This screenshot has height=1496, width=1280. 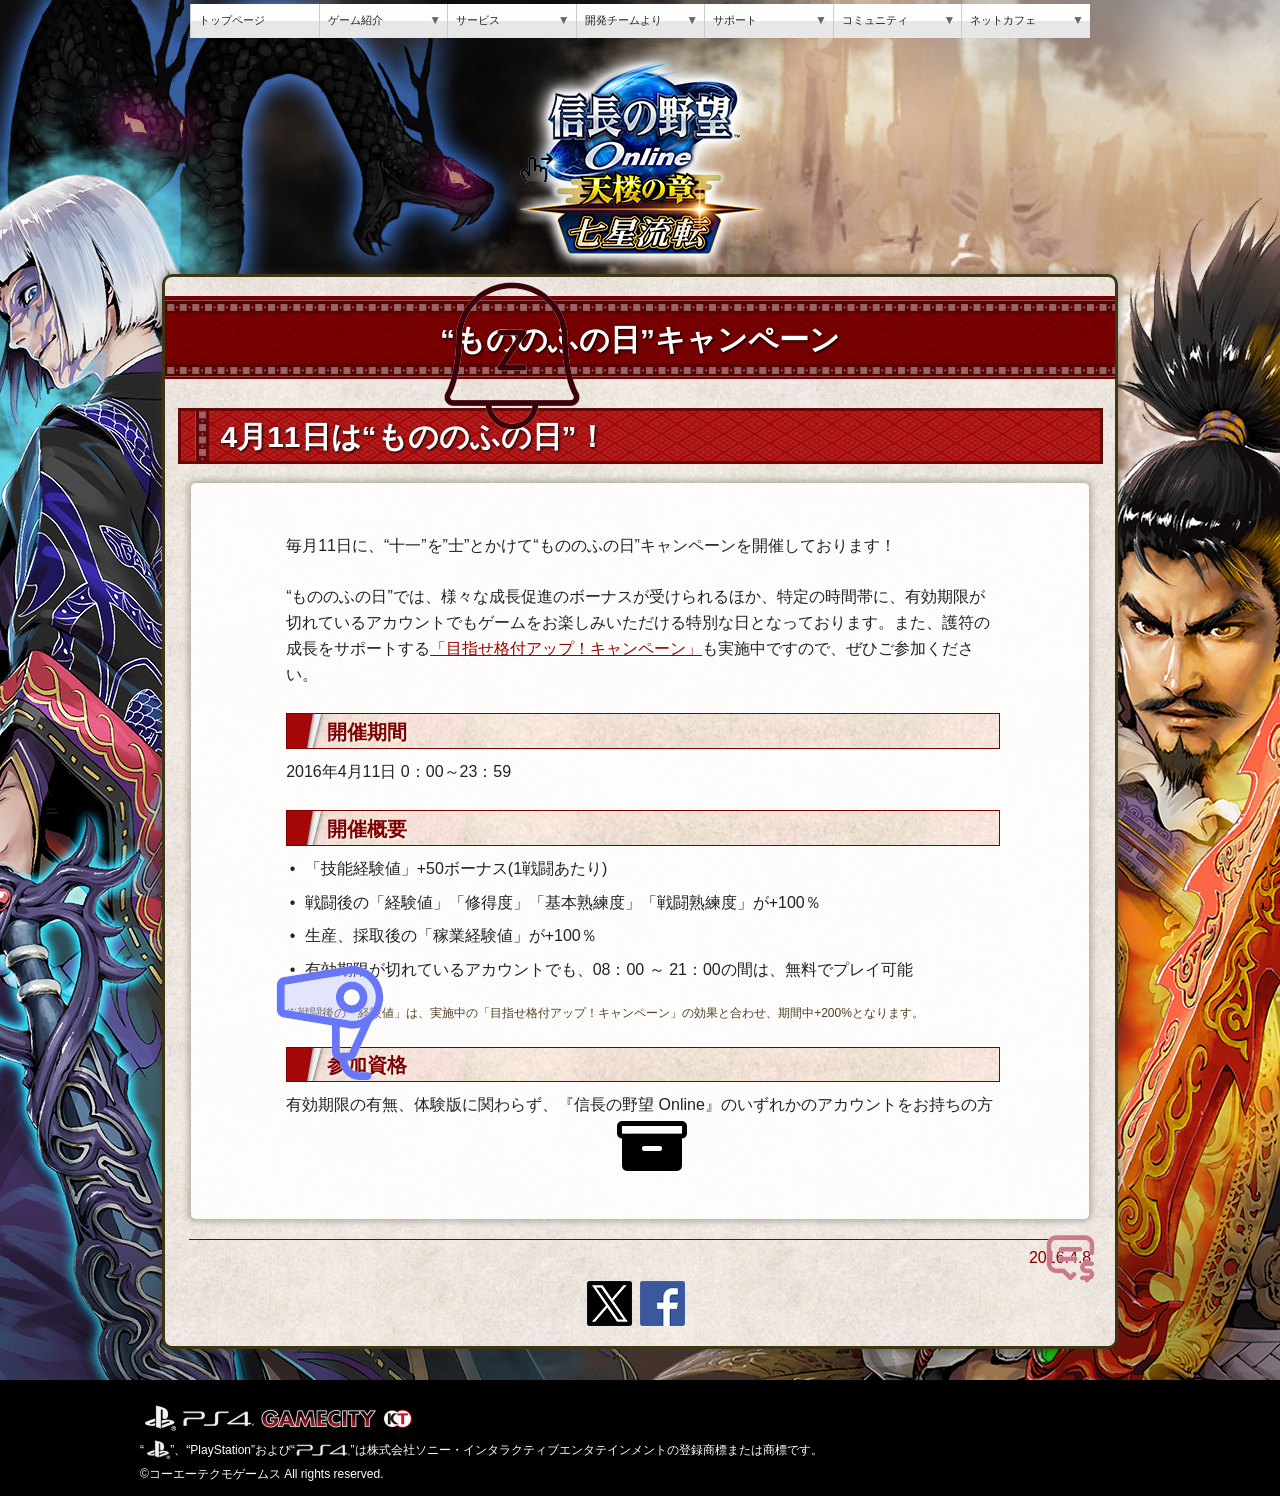 I want to click on archive this item, so click(x=652, y=1146).